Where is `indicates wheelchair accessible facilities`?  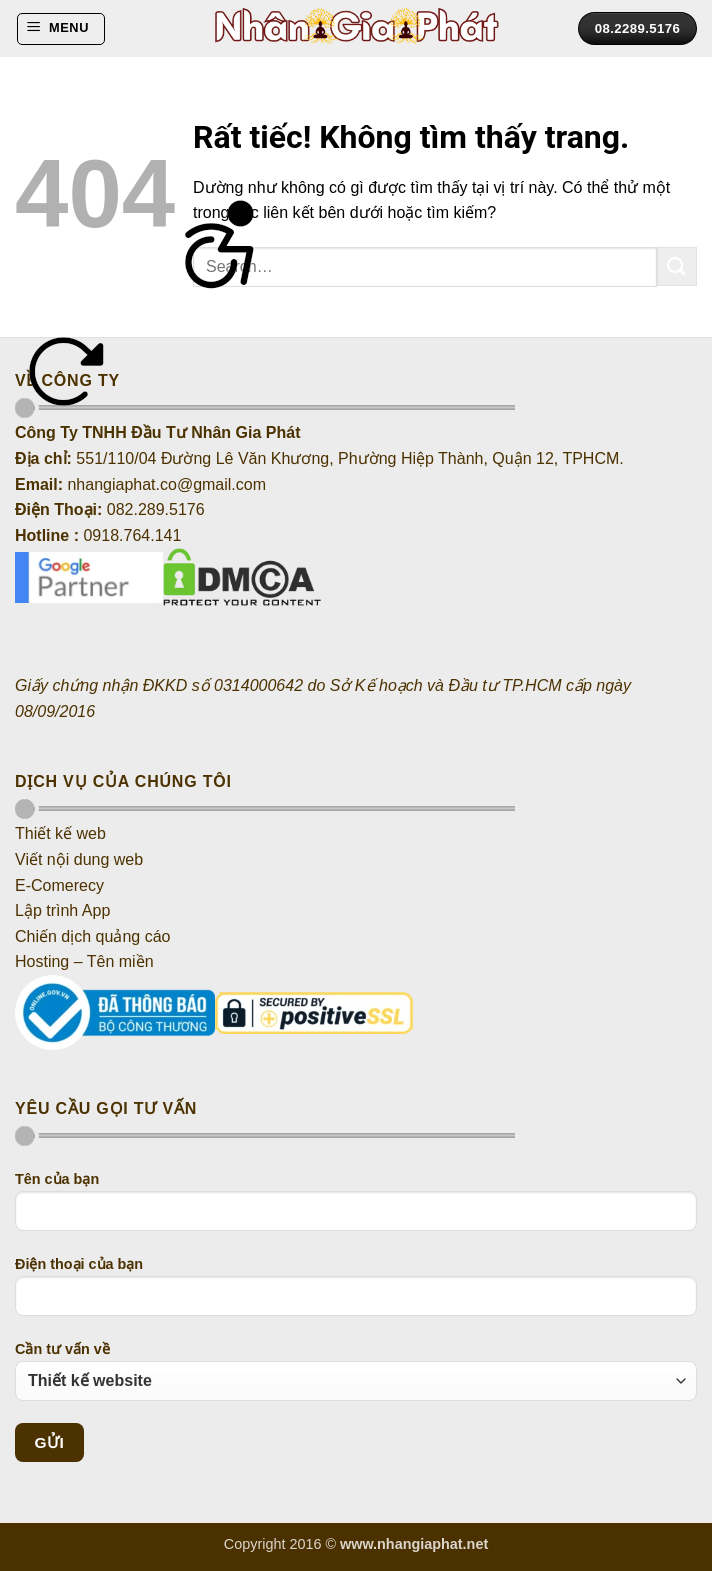
indicates wheelchair accessible facilities is located at coordinates (221, 246).